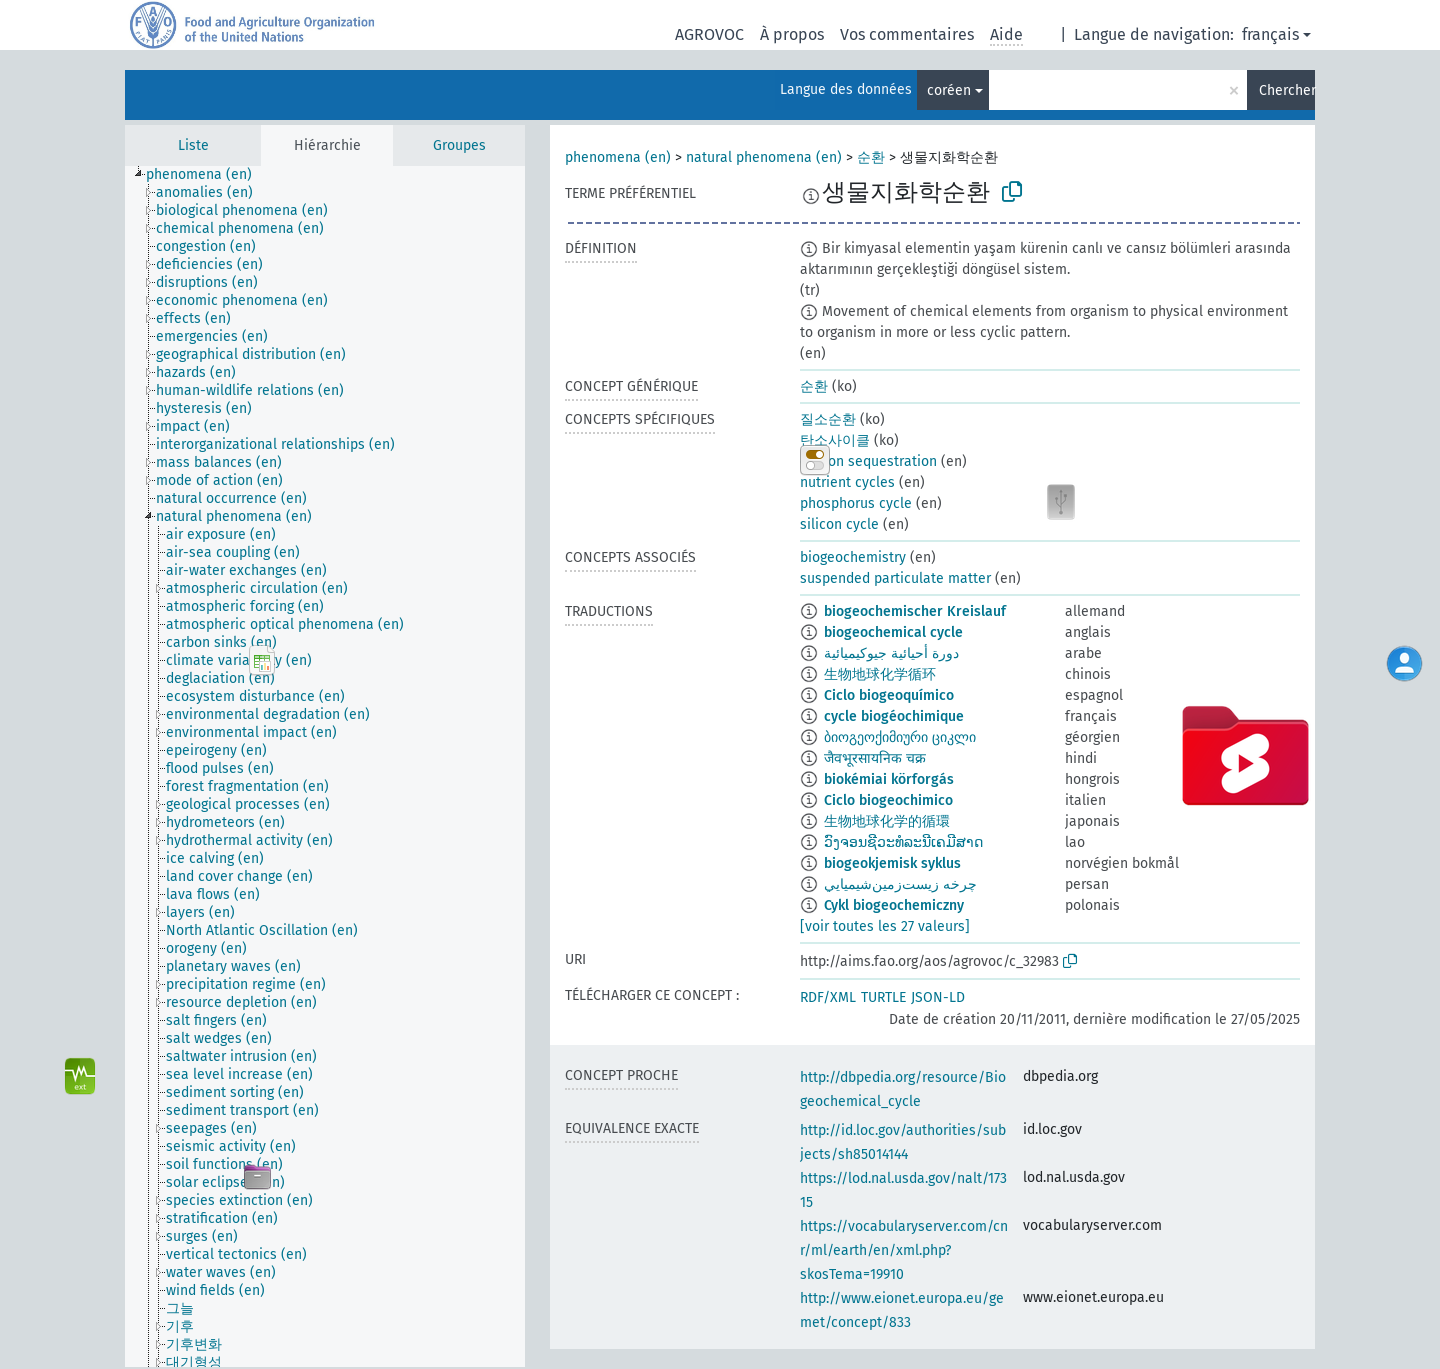 This screenshot has height=1369, width=1440. What do you see at coordinates (815, 460) in the screenshot?
I see `open system settings or preferences` at bounding box center [815, 460].